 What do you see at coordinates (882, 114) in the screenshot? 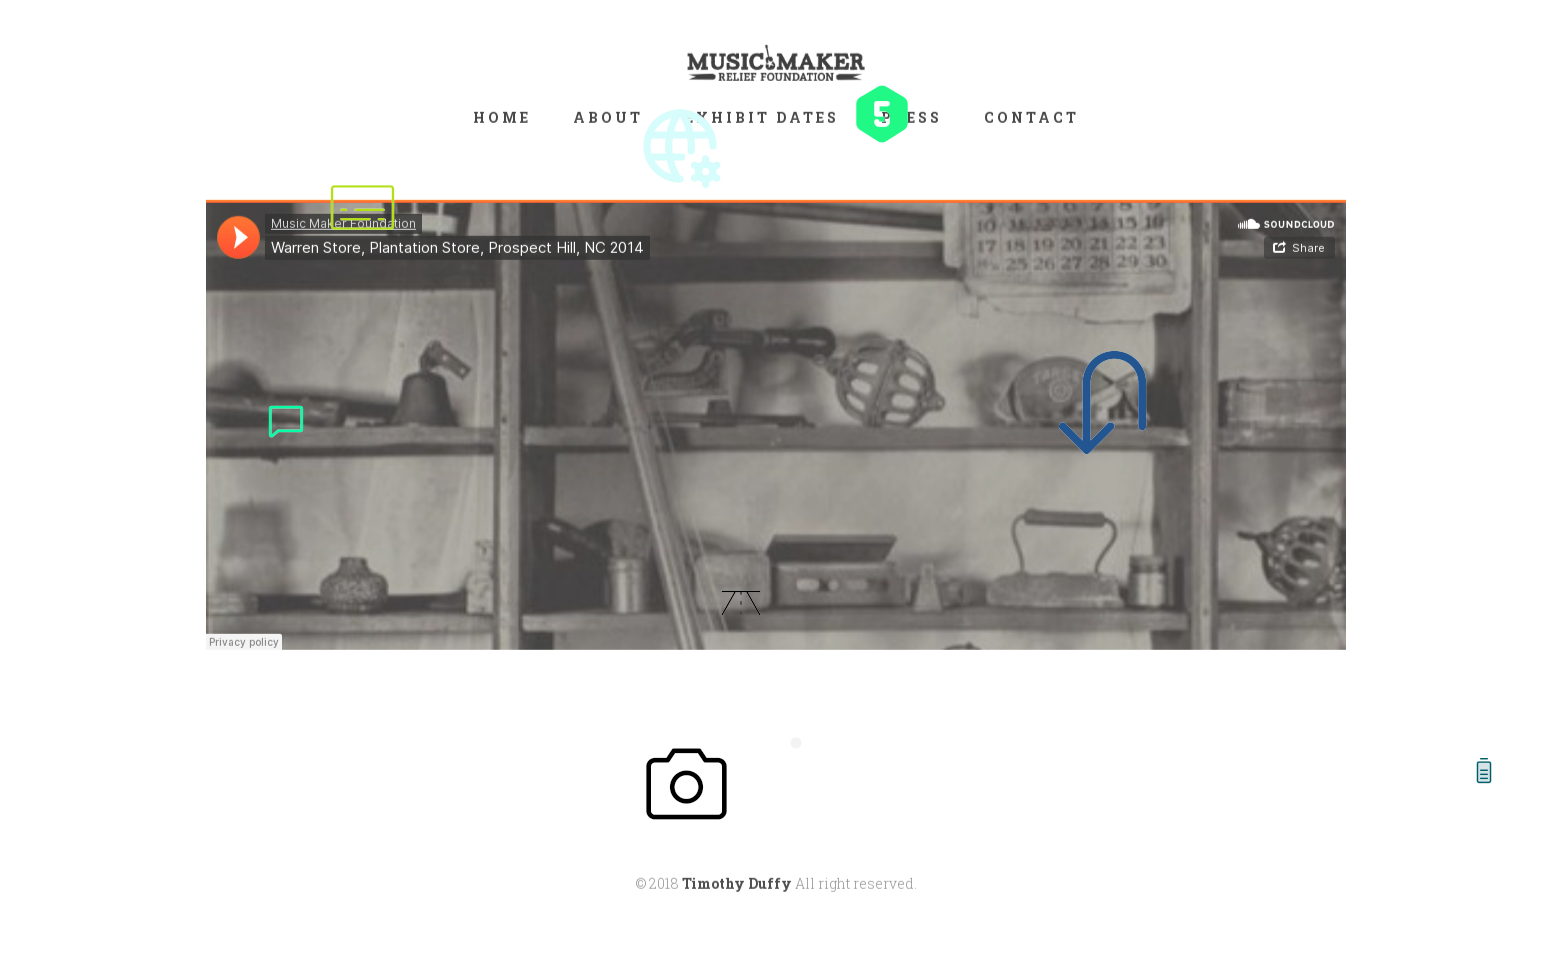
I see `step 5 in a multi-step process` at bounding box center [882, 114].